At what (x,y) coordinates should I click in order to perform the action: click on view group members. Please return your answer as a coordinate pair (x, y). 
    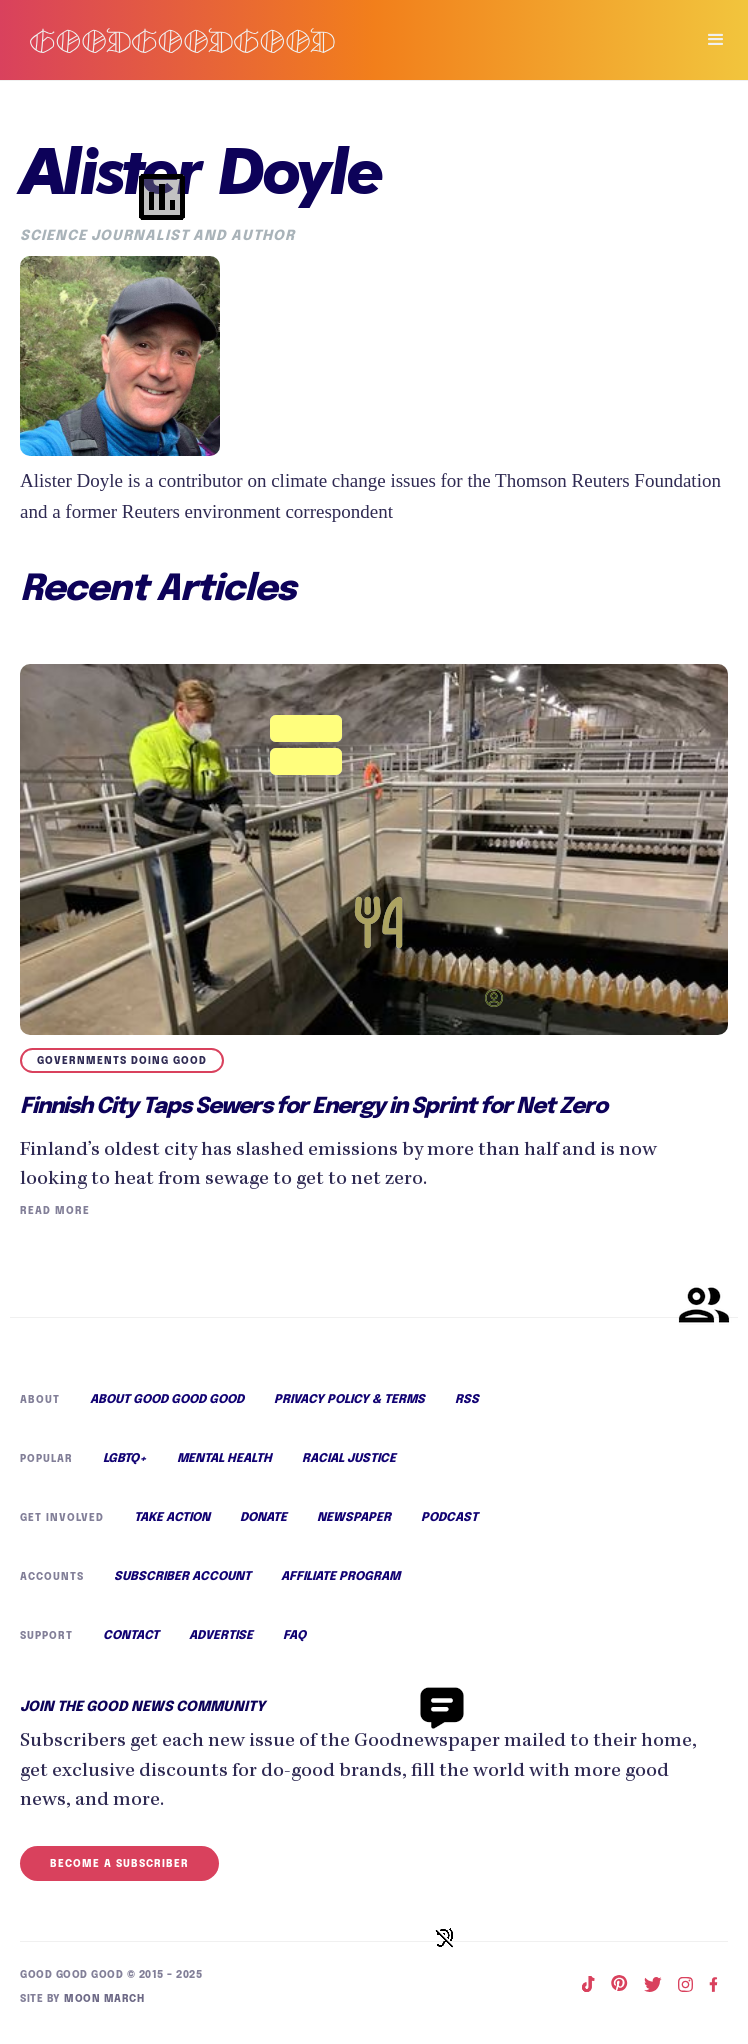
    Looking at the image, I should click on (704, 1305).